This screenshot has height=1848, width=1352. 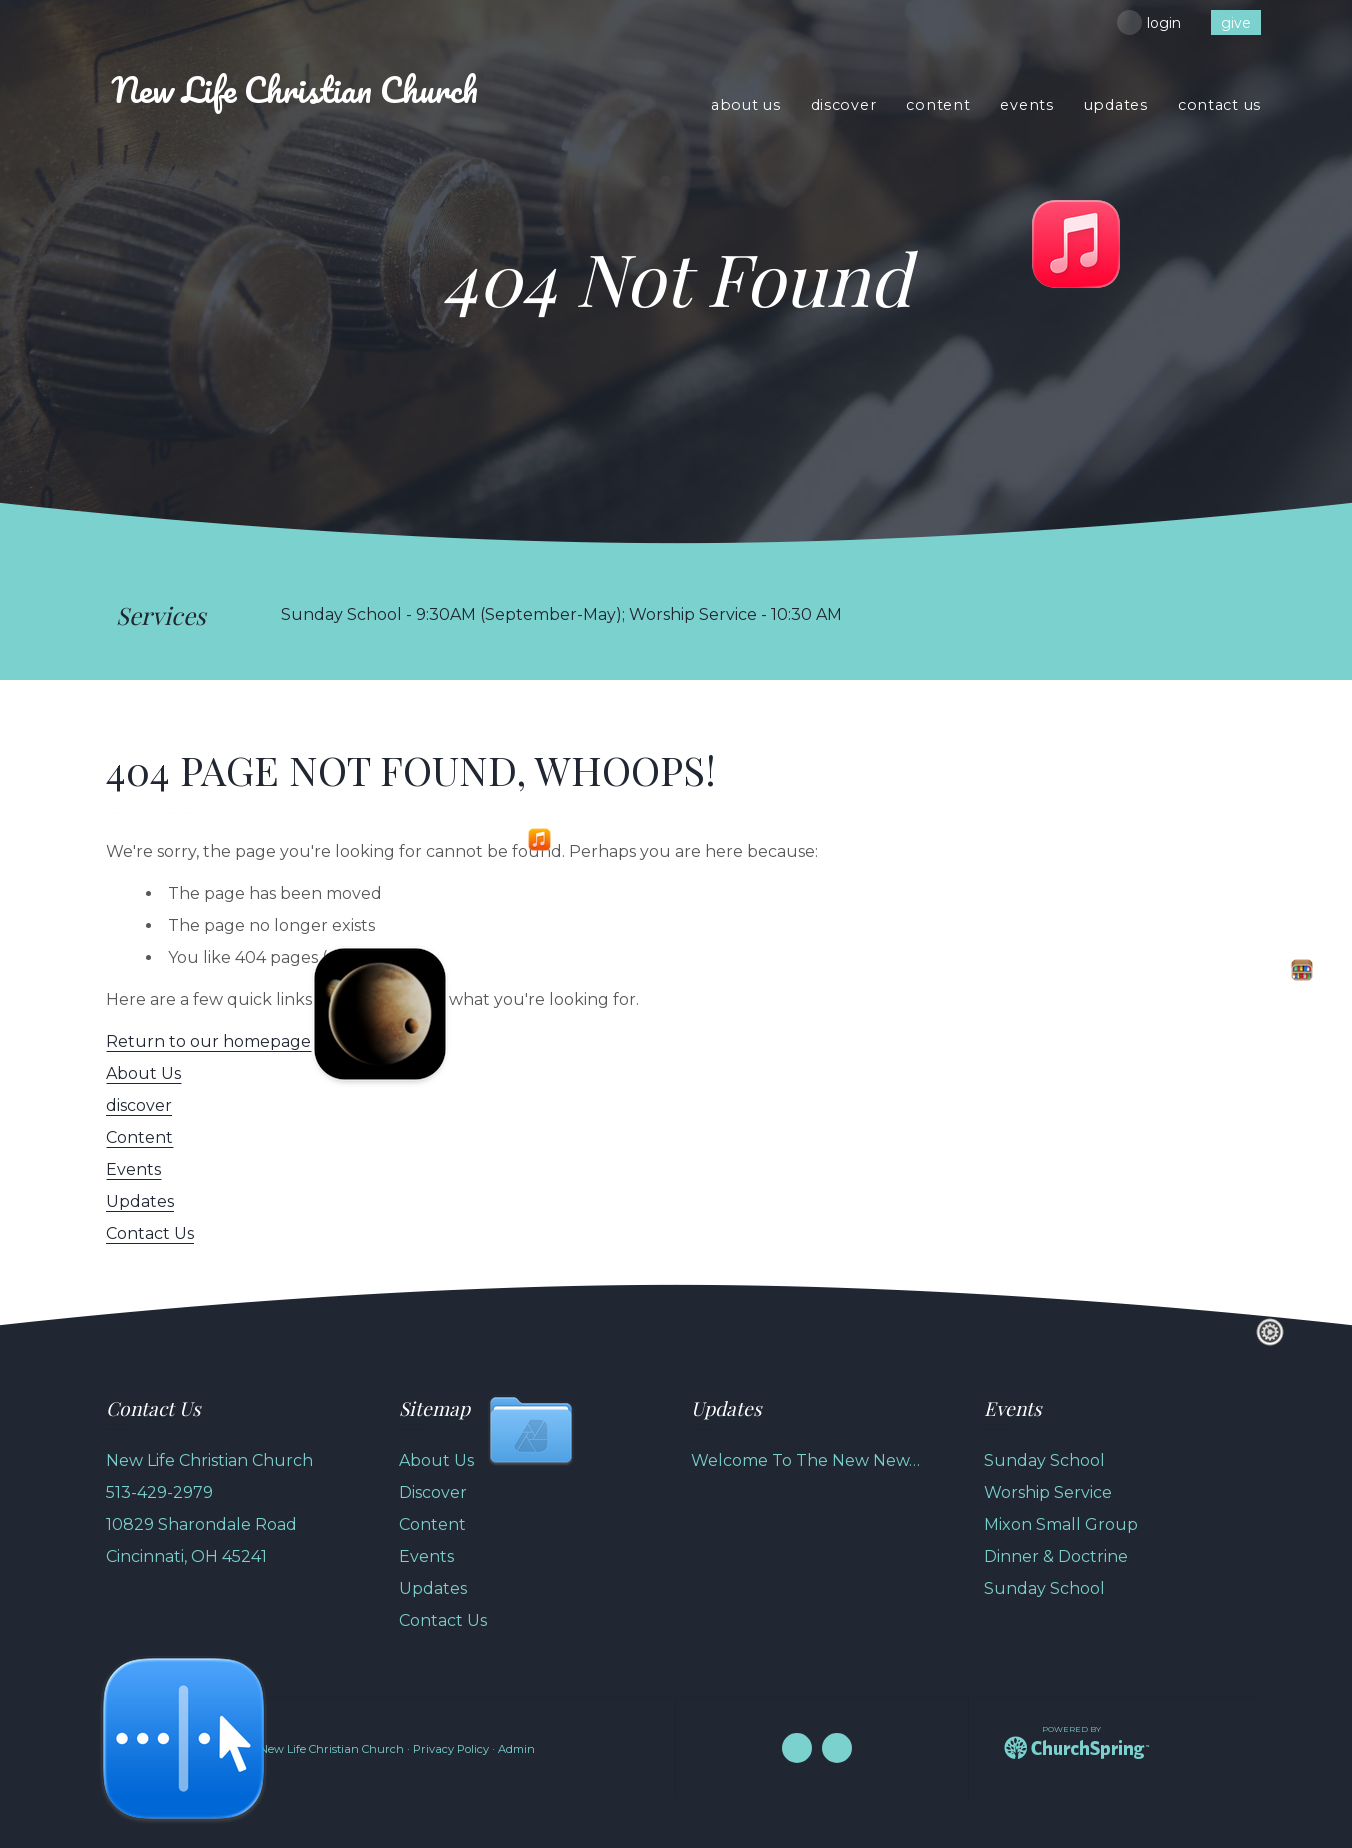 I want to click on open read it later app to view saved articles, so click(x=1302, y=970).